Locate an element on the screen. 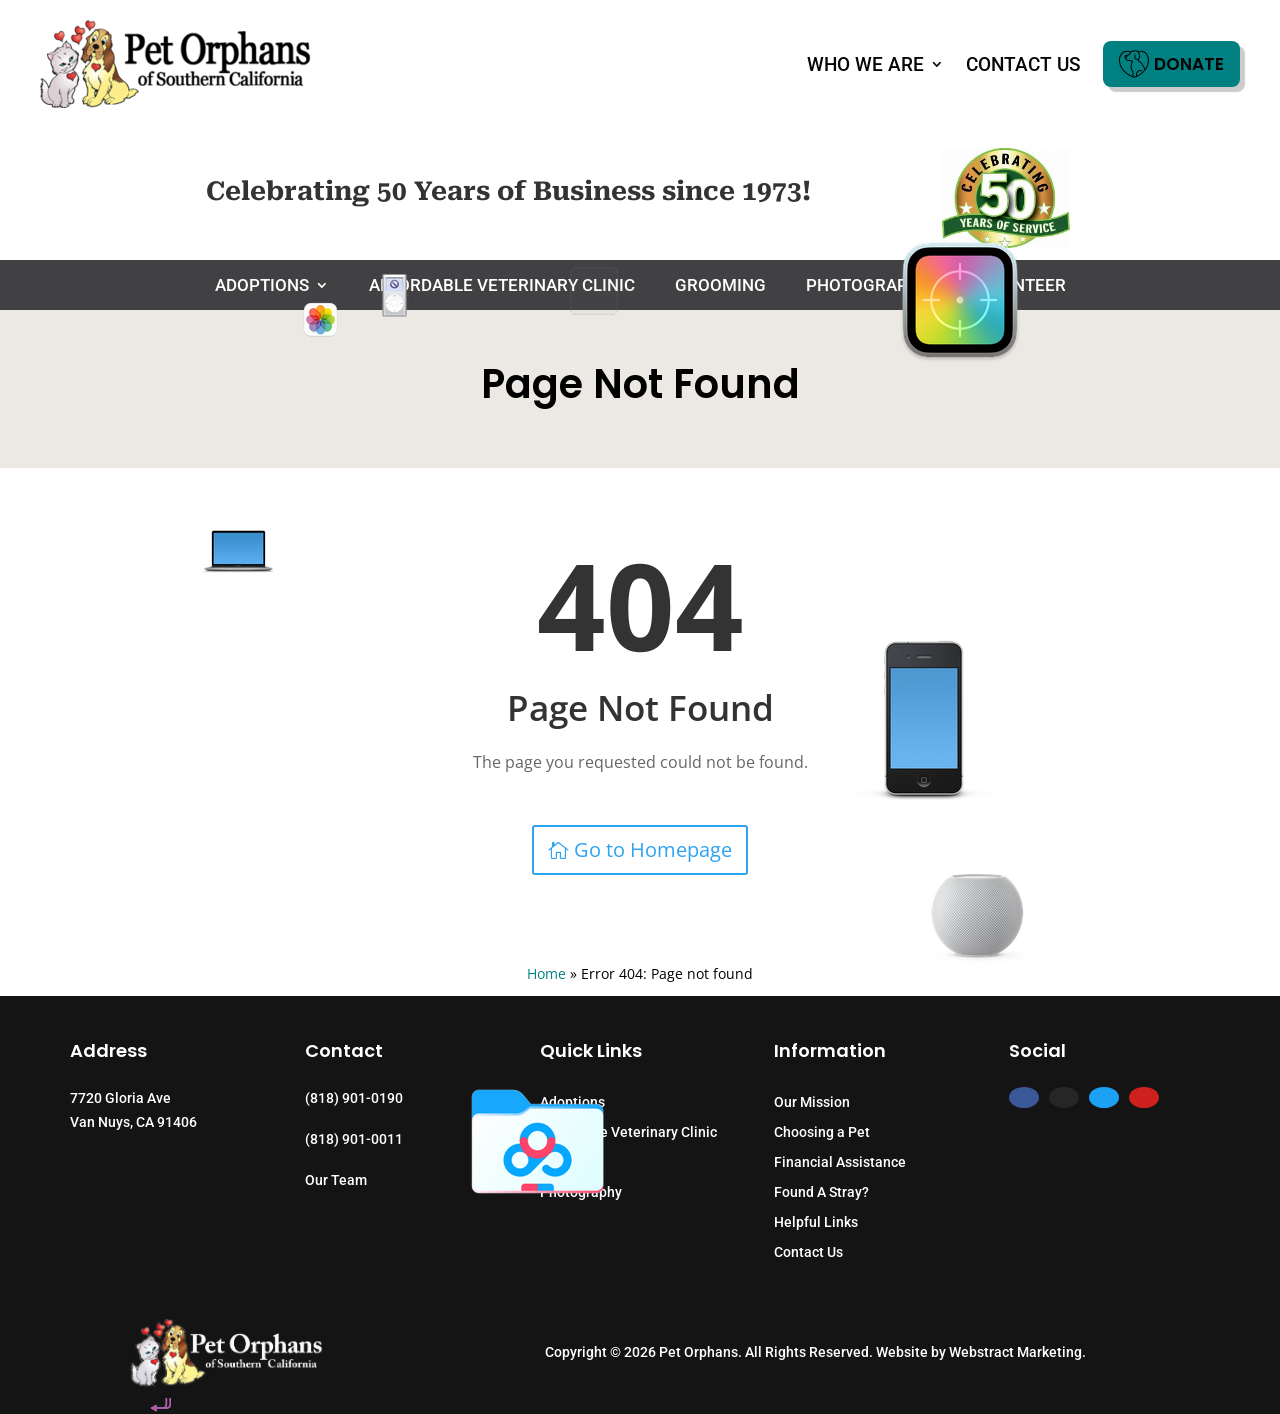 Image resolution: width=1280 pixels, height=1414 pixels. macbook pro device identifier in system settings is located at coordinates (238, 545).